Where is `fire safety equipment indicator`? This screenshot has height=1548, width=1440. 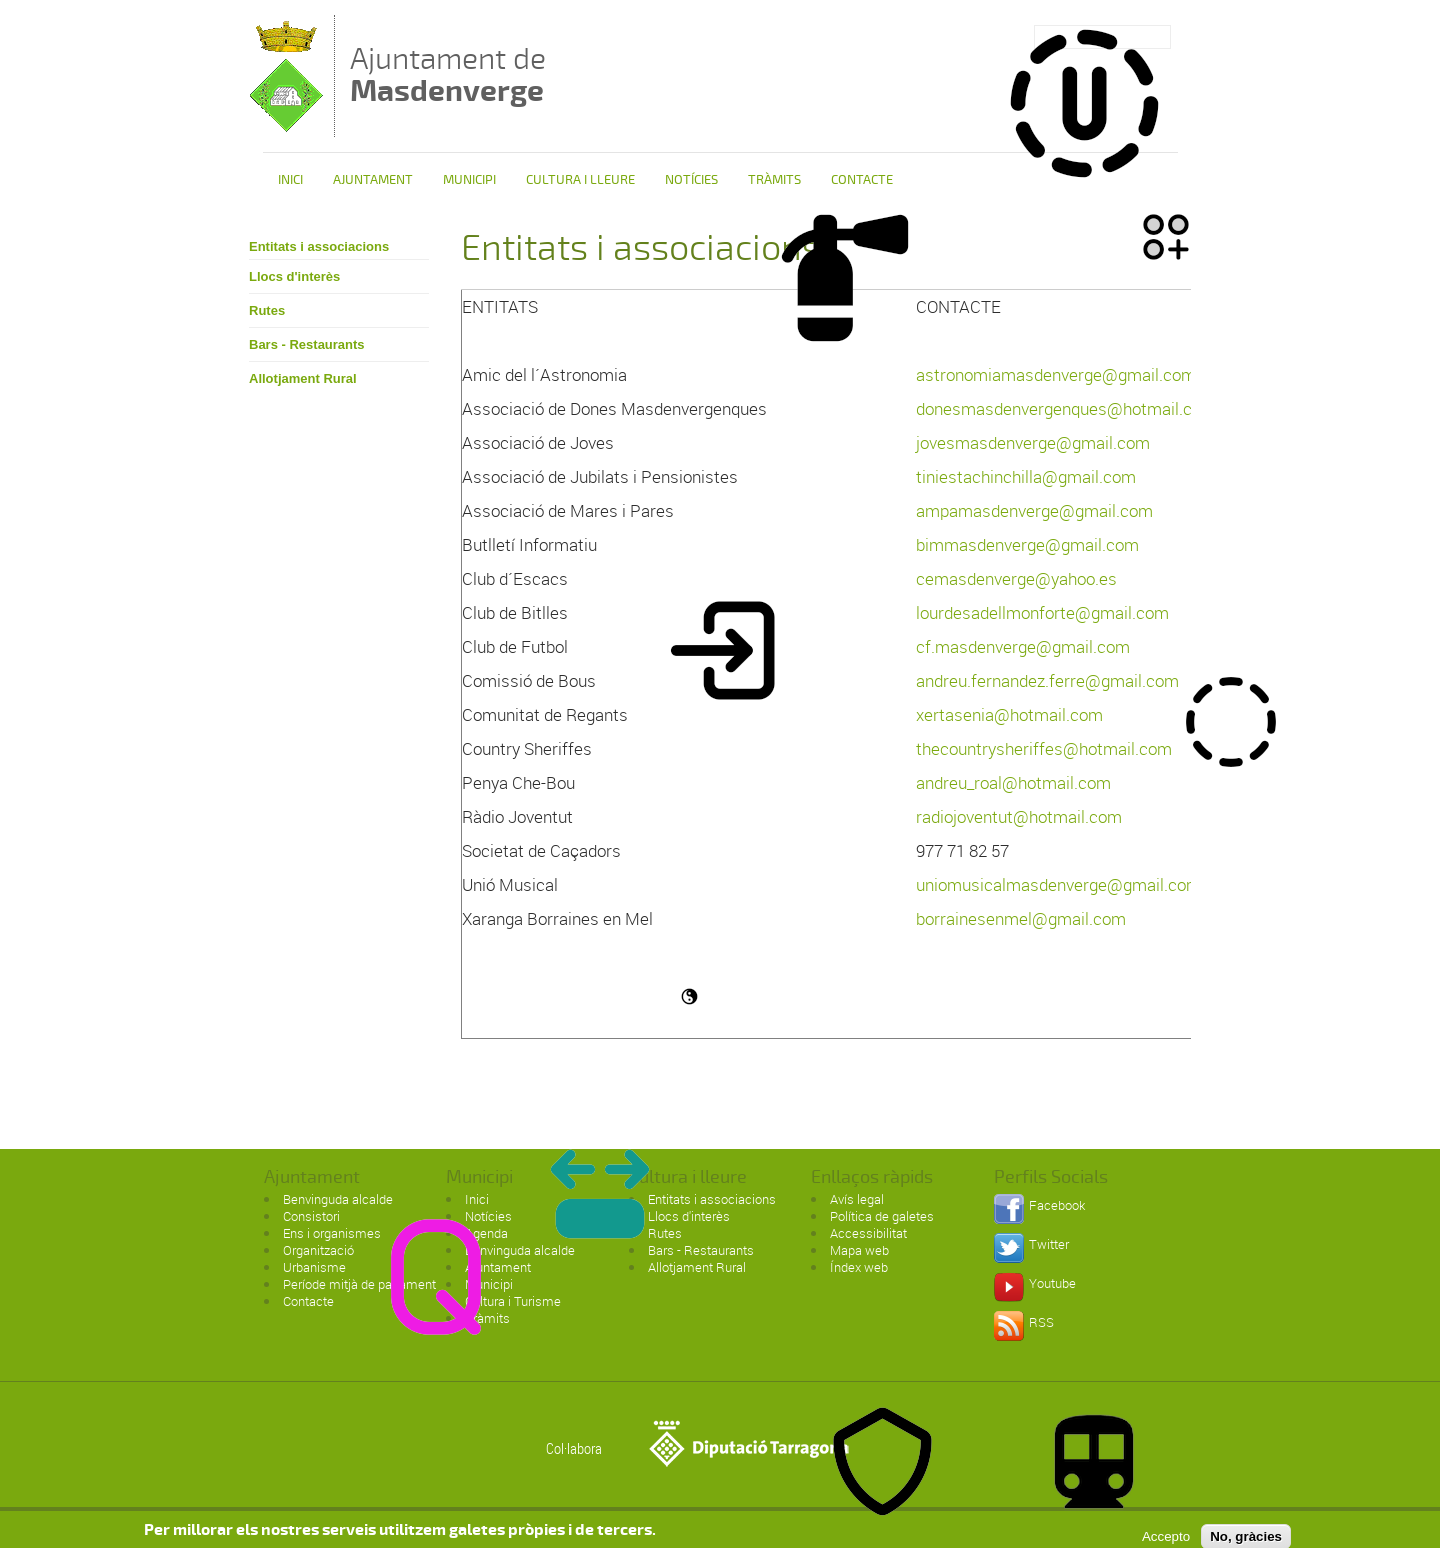 fire safety equipment indicator is located at coordinates (845, 278).